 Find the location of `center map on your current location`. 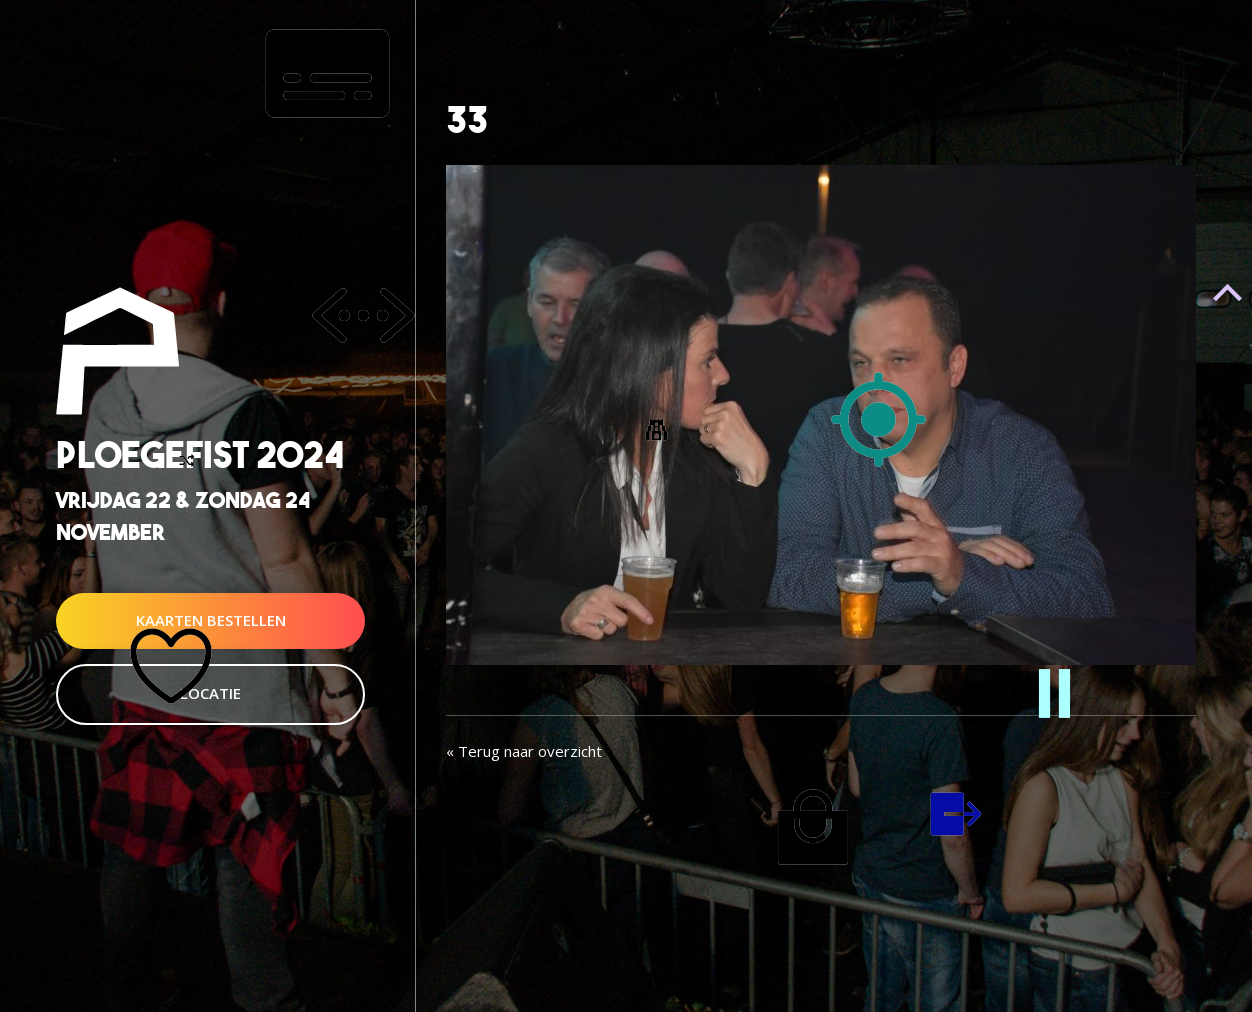

center map on your current location is located at coordinates (878, 419).